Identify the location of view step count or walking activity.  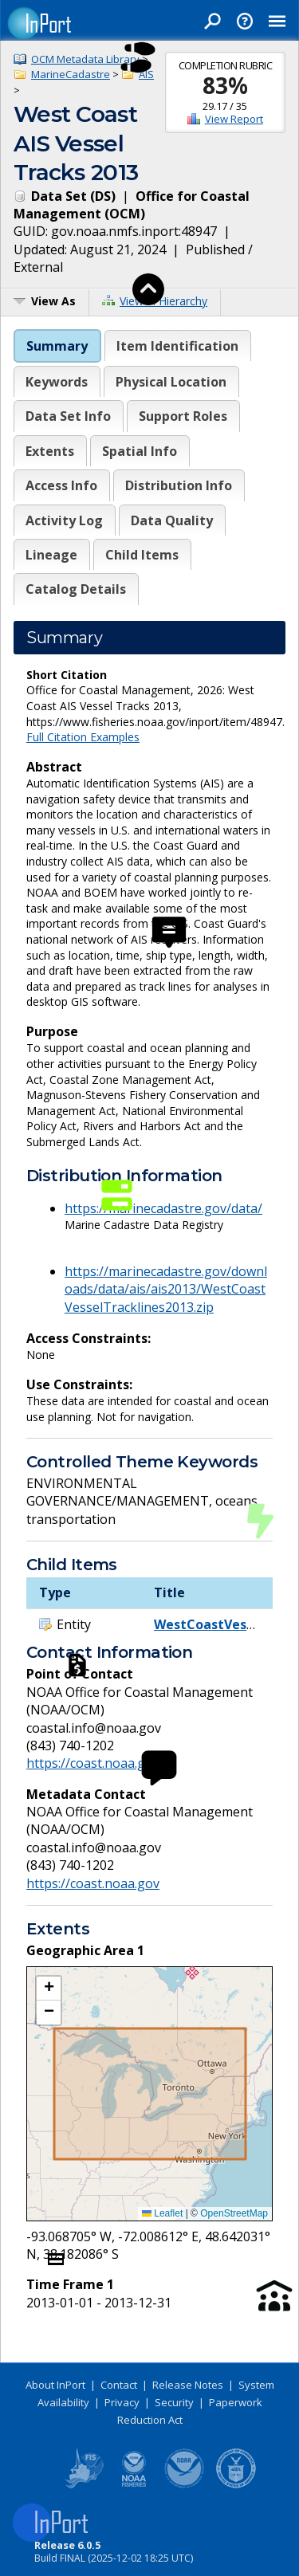
(138, 57).